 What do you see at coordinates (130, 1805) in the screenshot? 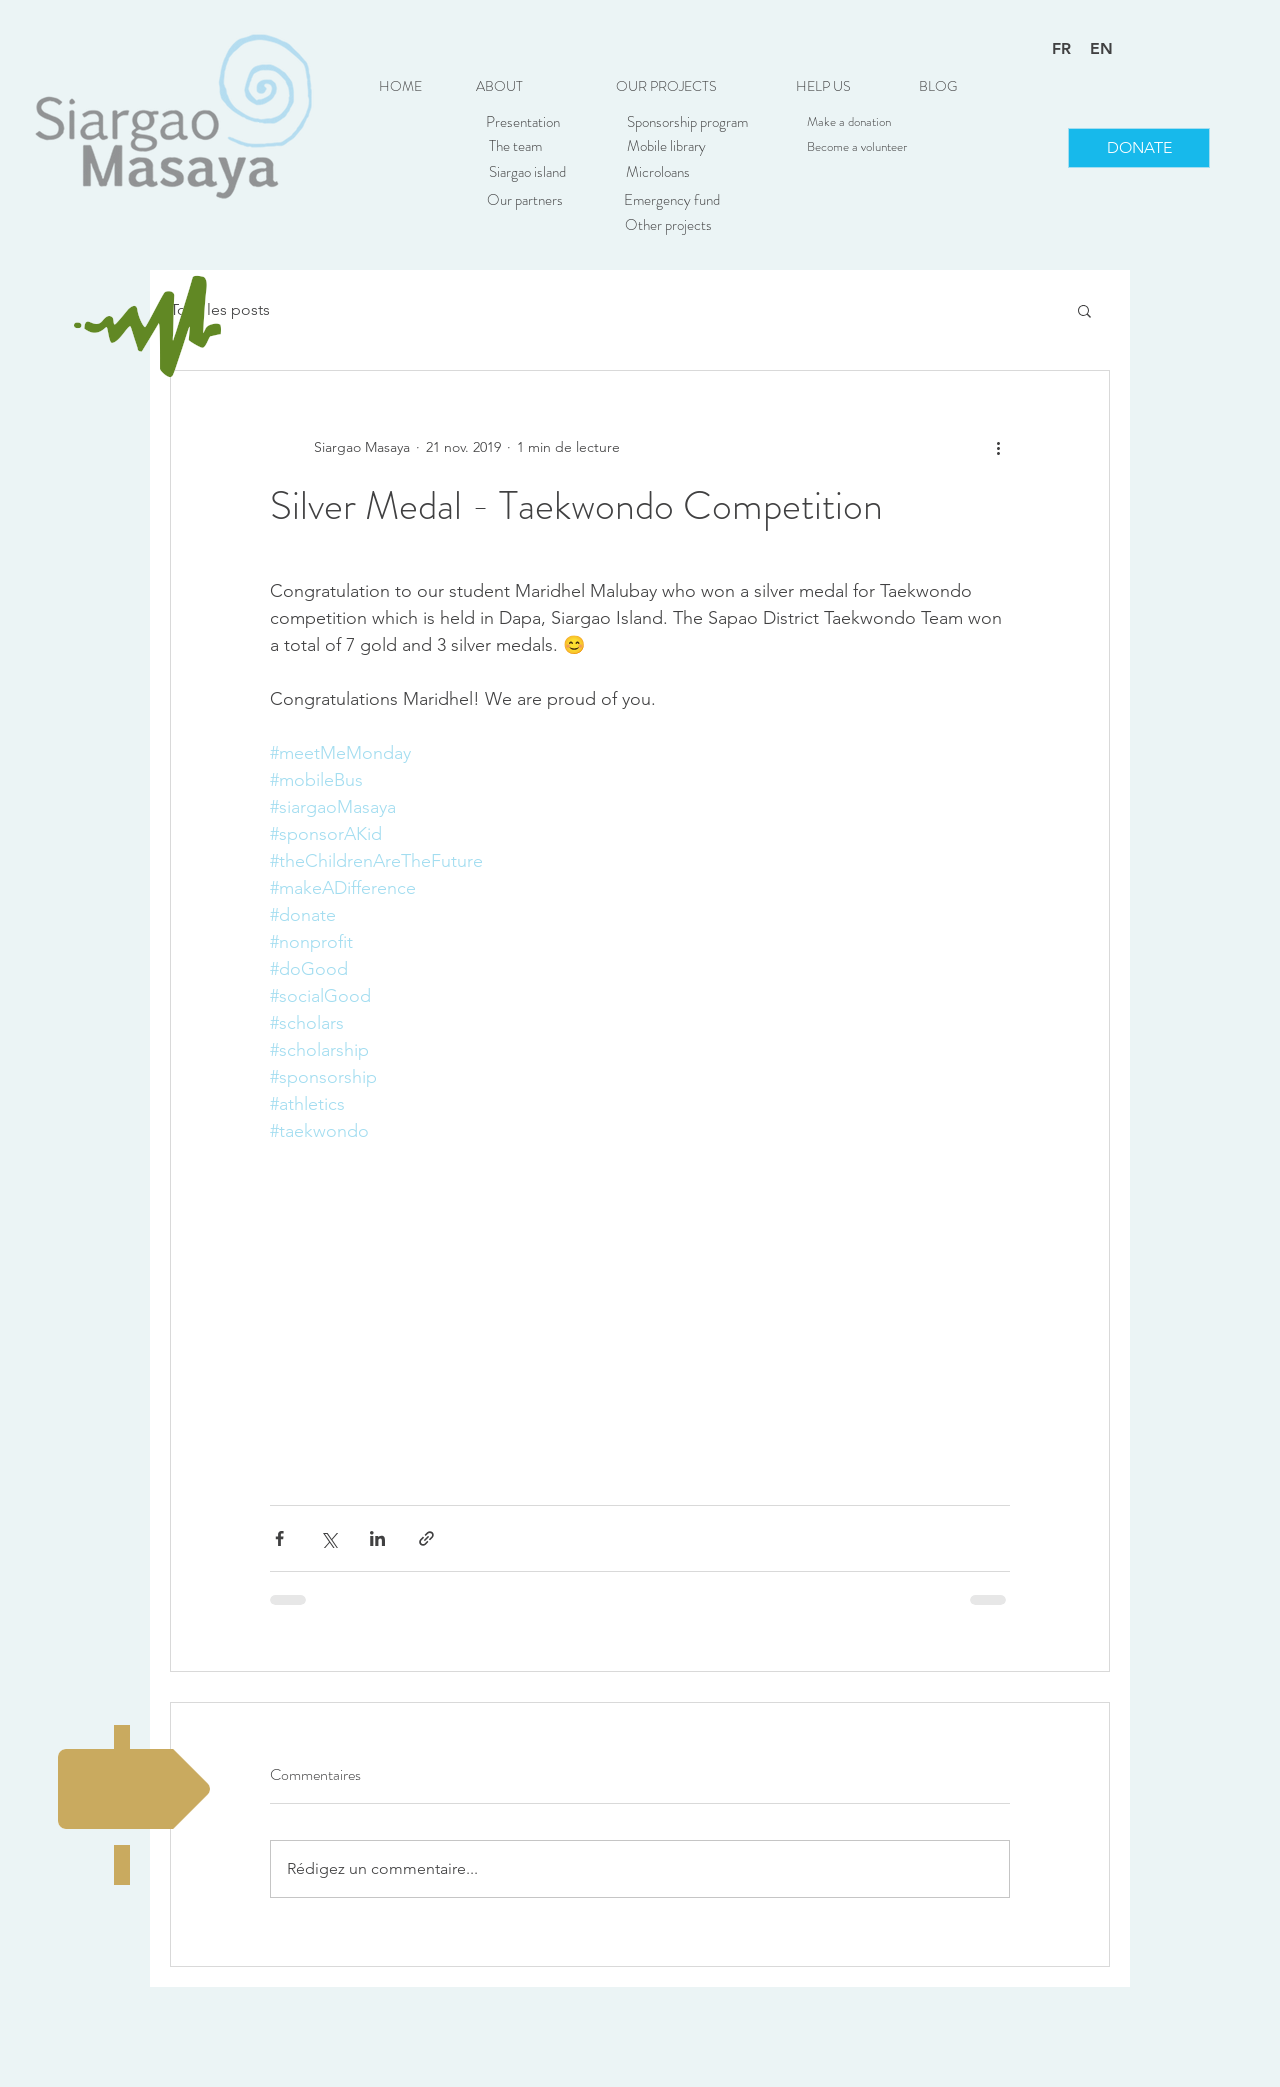
I see `get directions or navigate to a destination` at bounding box center [130, 1805].